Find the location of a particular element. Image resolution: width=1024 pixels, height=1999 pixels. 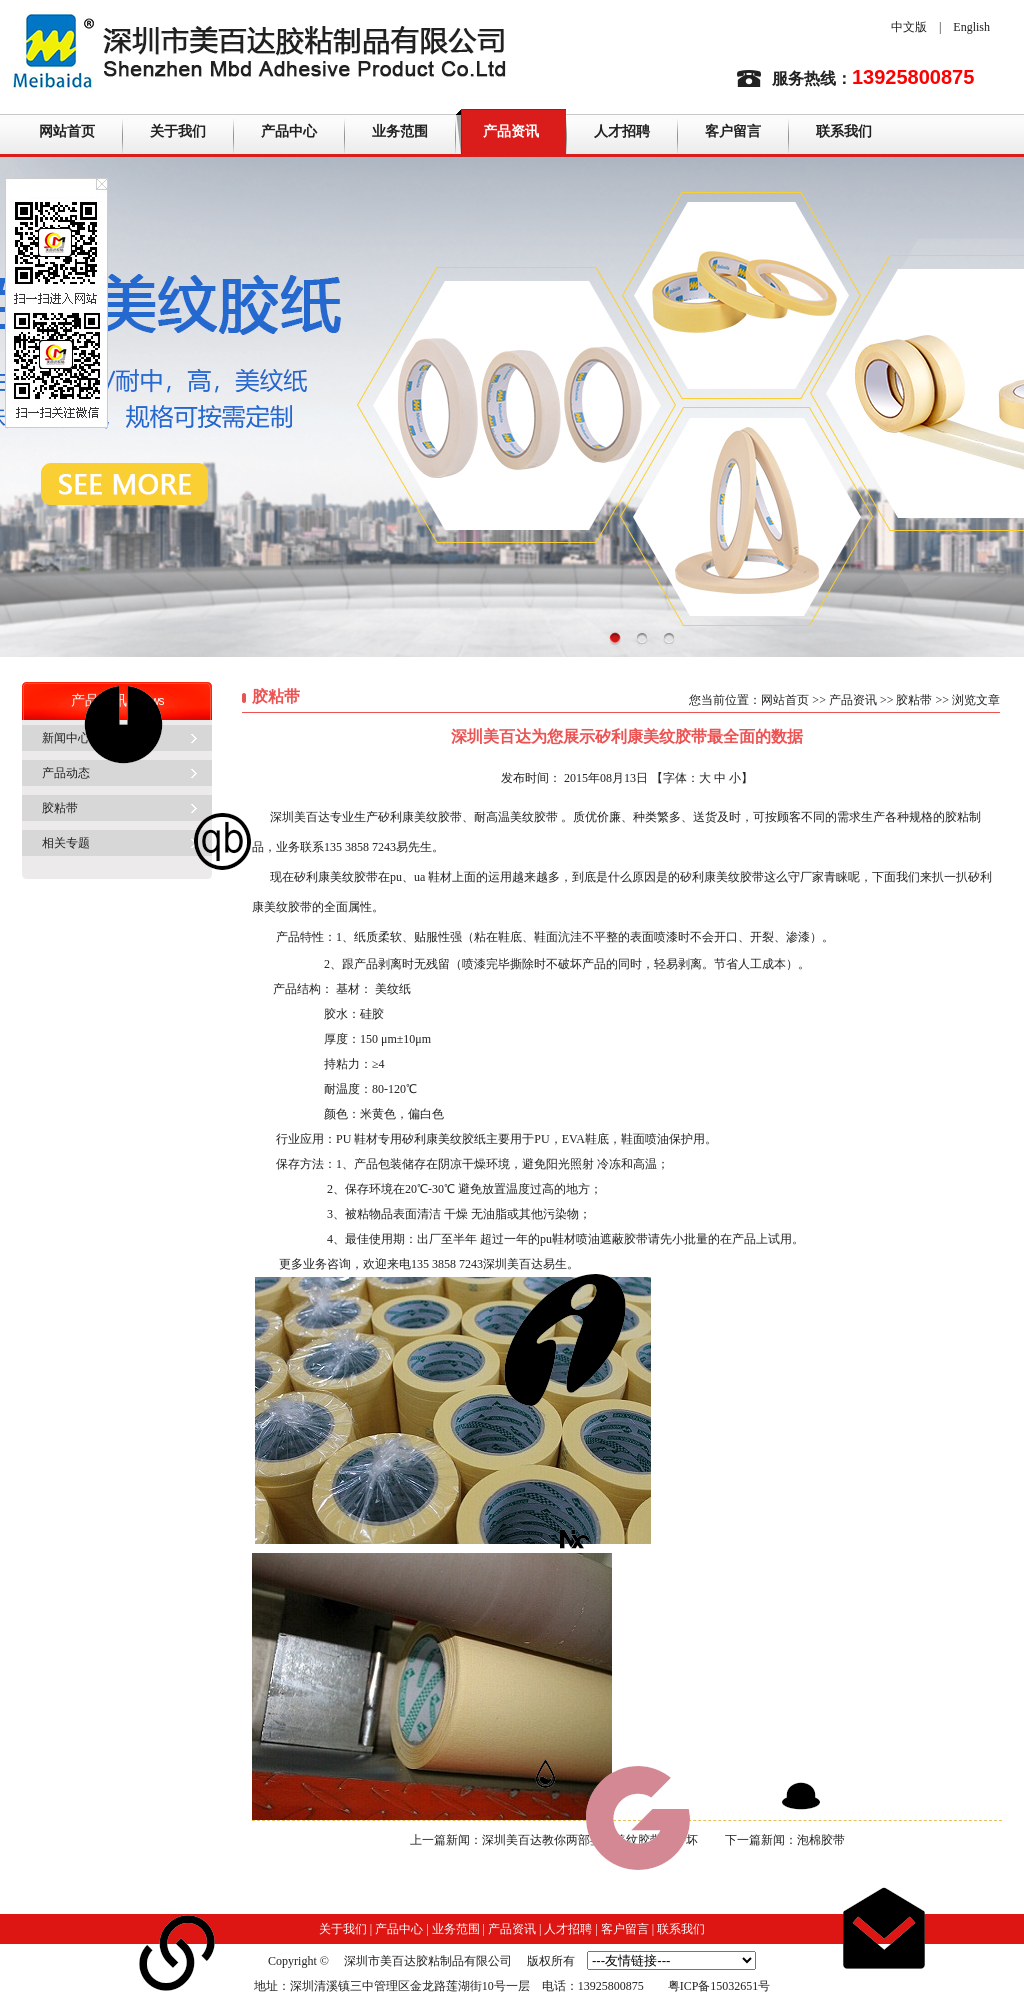

open Alfred app is located at coordinates (801, 1796).